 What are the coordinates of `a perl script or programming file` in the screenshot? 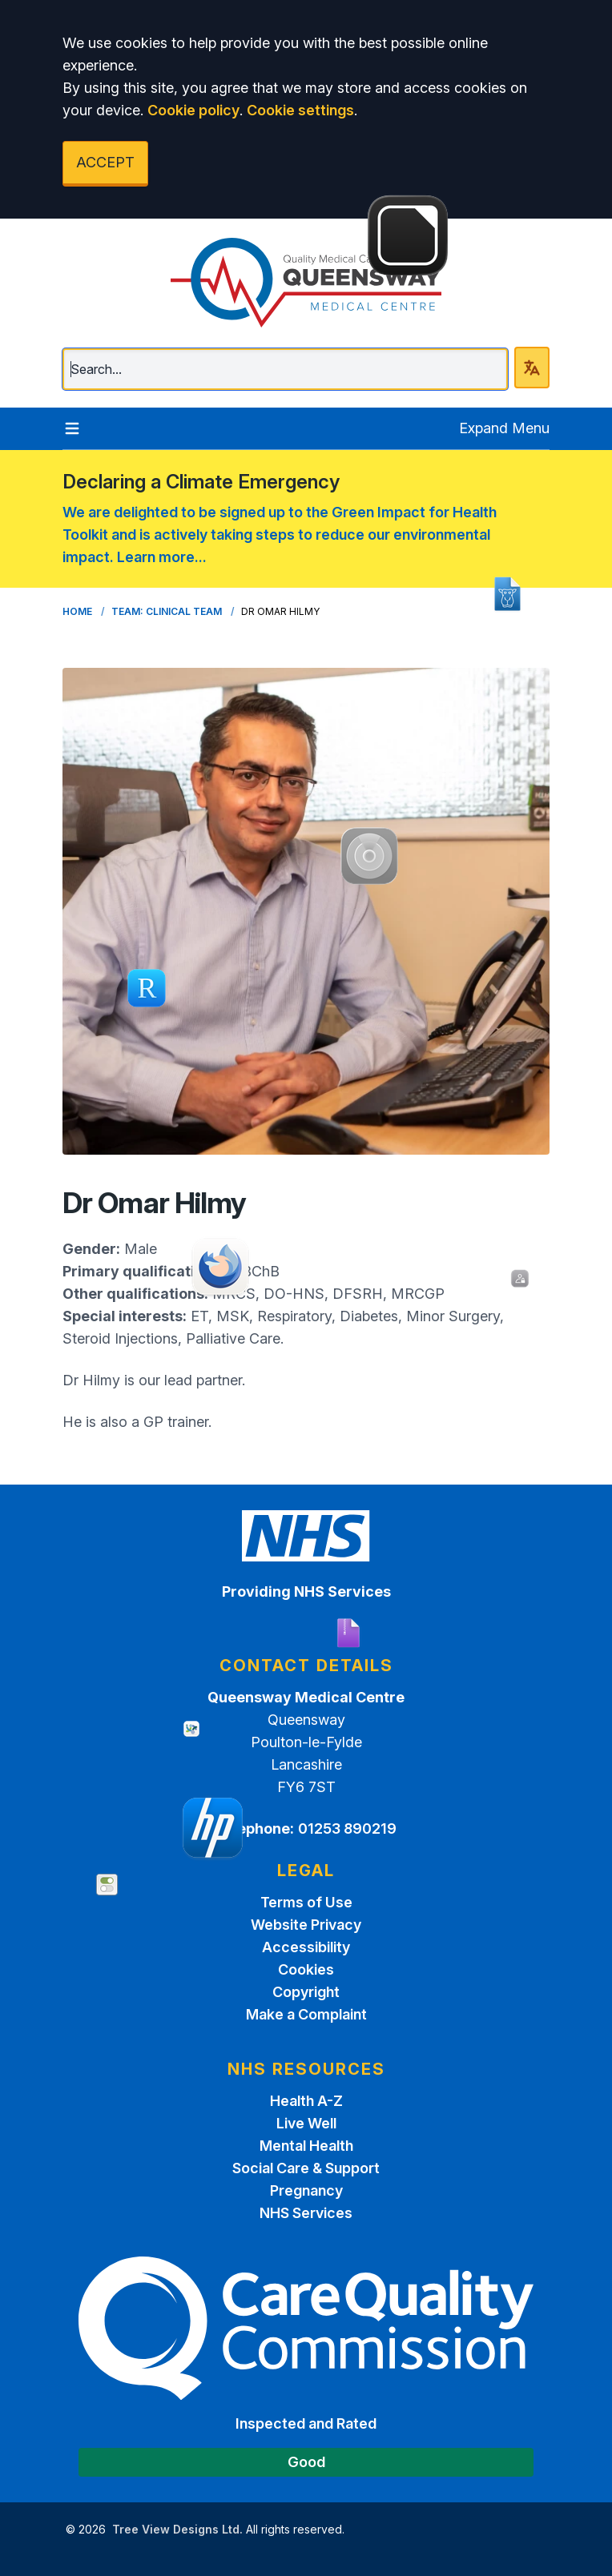 It's located at (507, 594).